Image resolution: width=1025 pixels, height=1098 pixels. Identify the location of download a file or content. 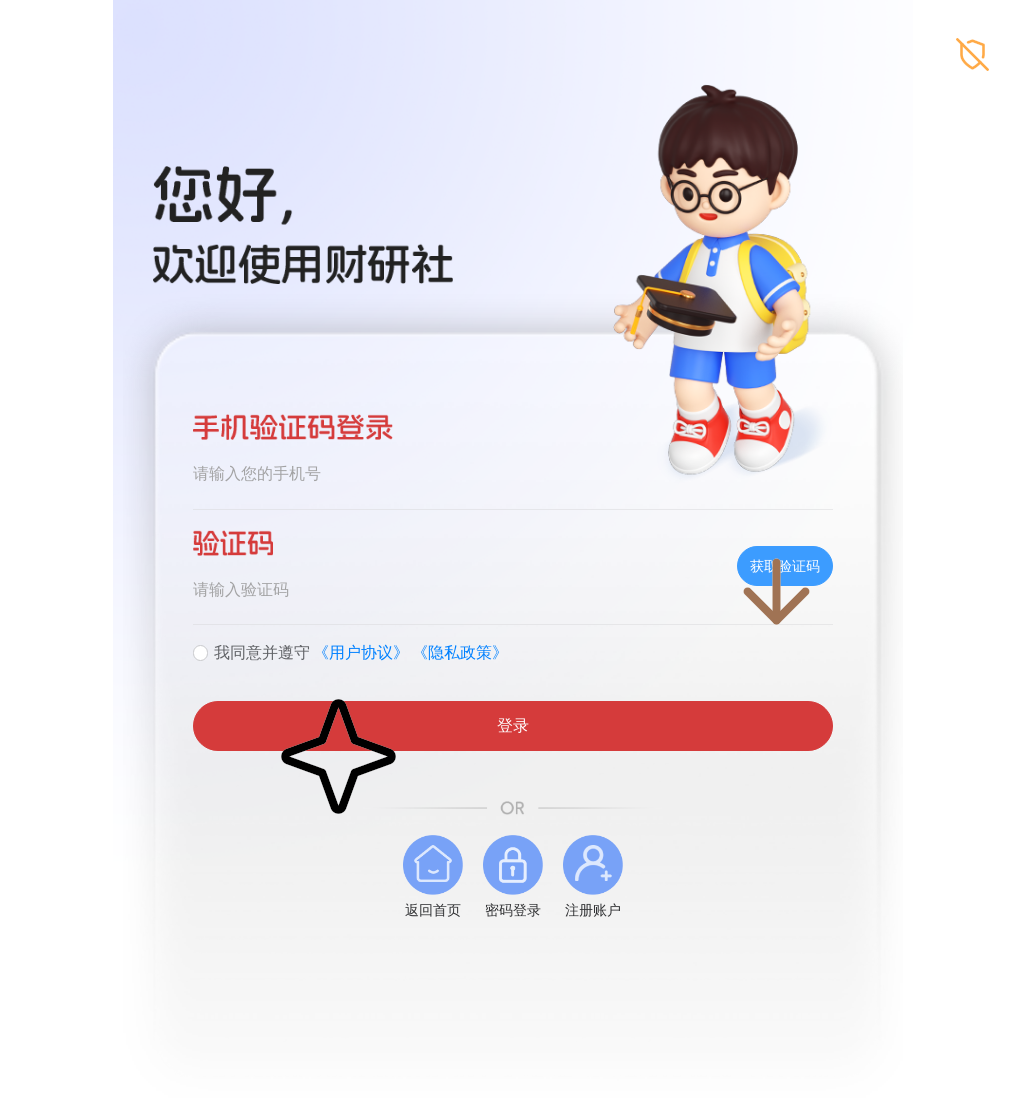
(776, 591).